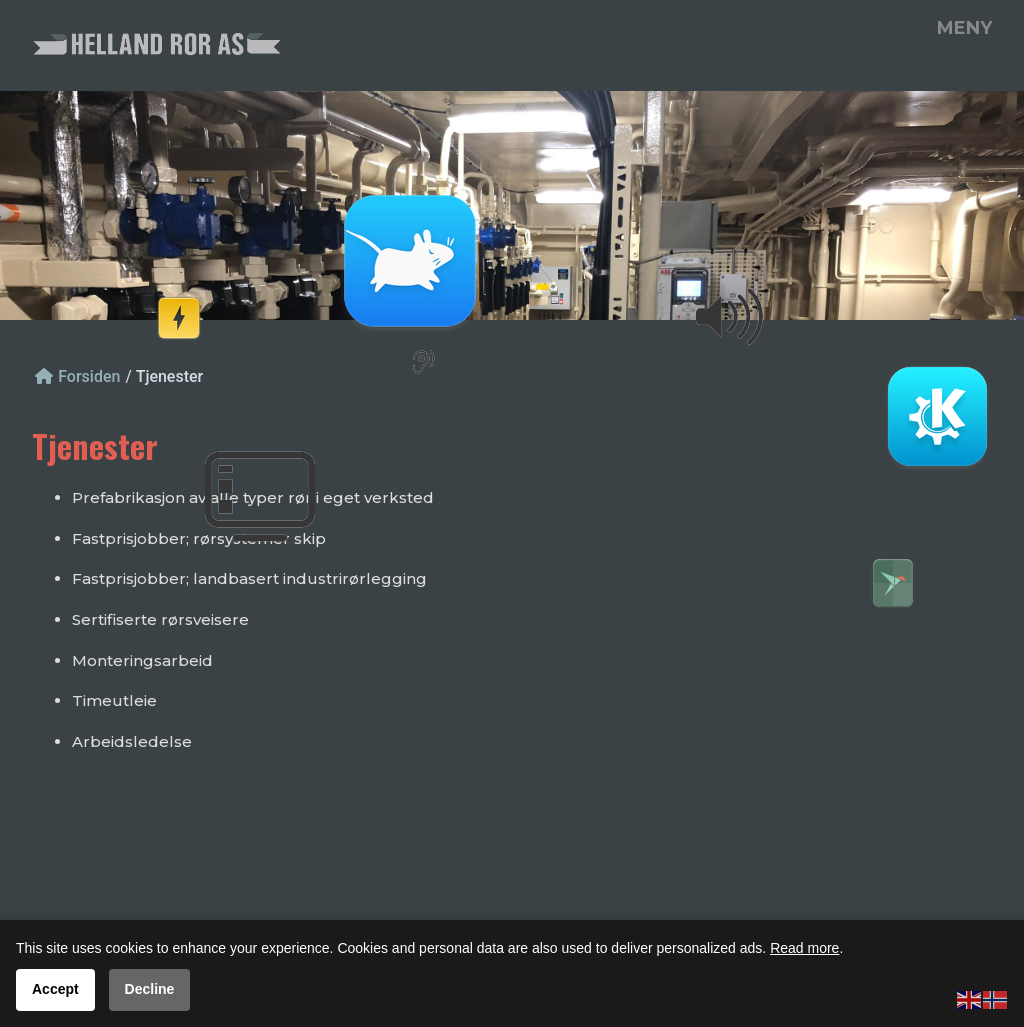  What do you see at coordinates (260, 493) in the screenshot?
I see `access ubuntu panel preferences` at bounding box center [260, 493].